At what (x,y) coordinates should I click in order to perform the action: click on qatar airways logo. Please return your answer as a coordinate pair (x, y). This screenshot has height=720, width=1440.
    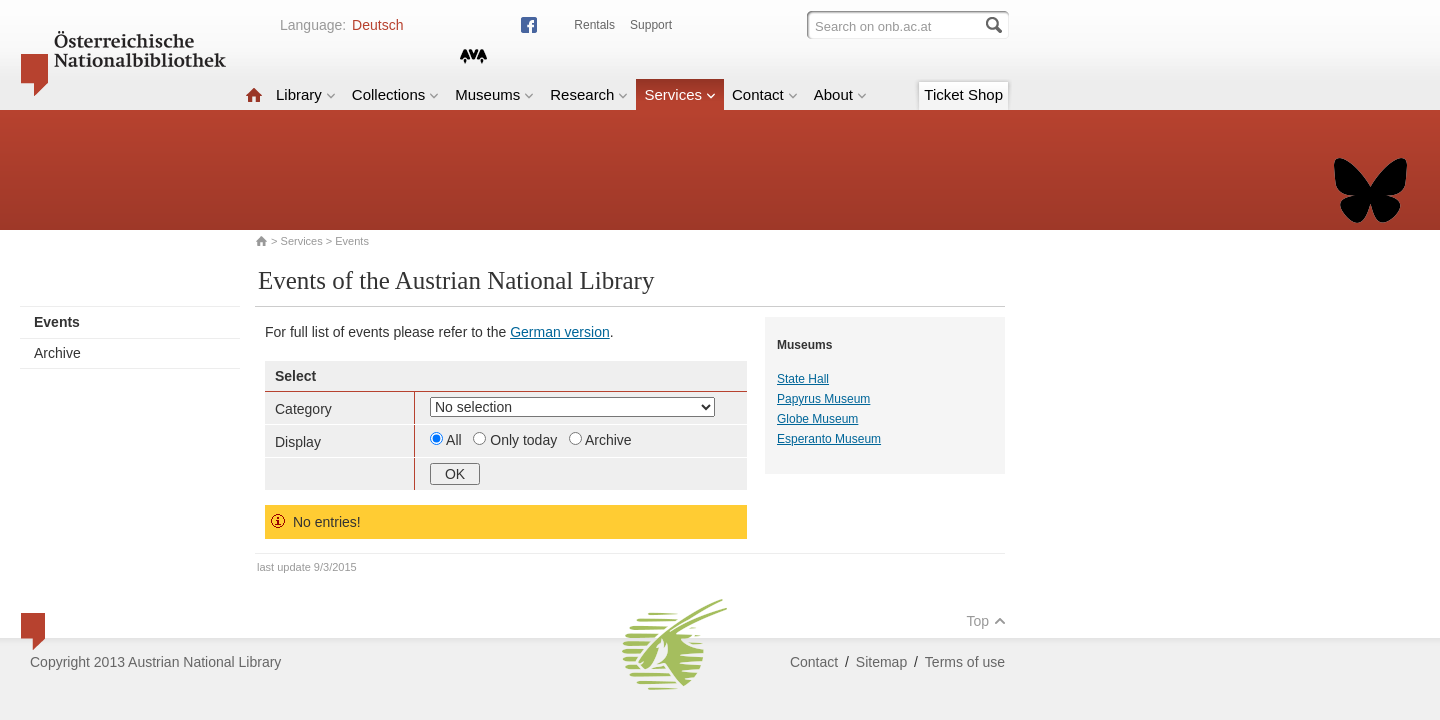
    Looking at the image, I should click on (674, 644).